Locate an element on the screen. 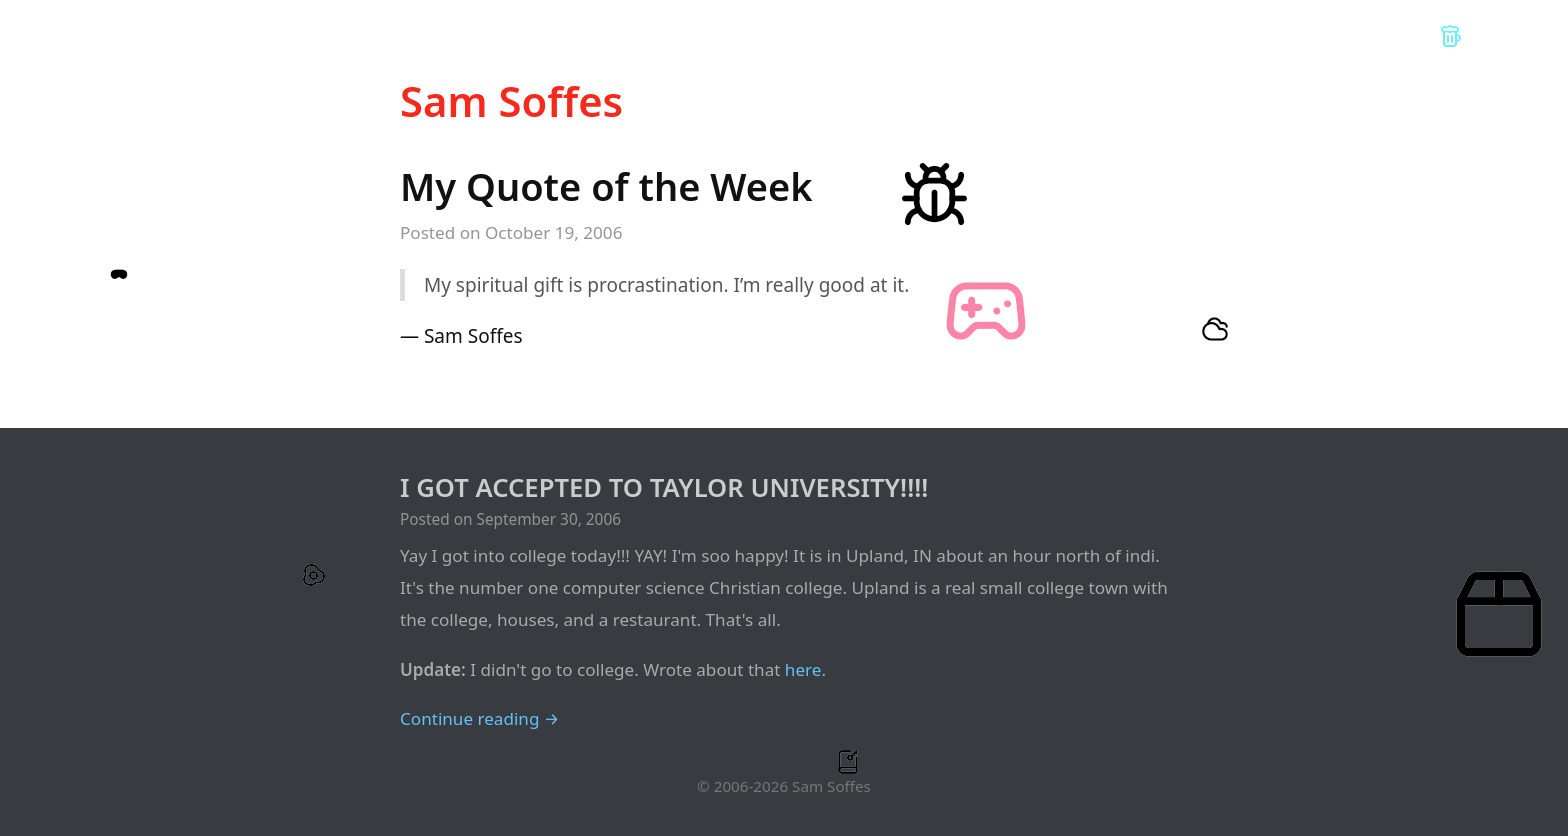  access breakfast or morning meal recipes is located at coordinates (314, 575).